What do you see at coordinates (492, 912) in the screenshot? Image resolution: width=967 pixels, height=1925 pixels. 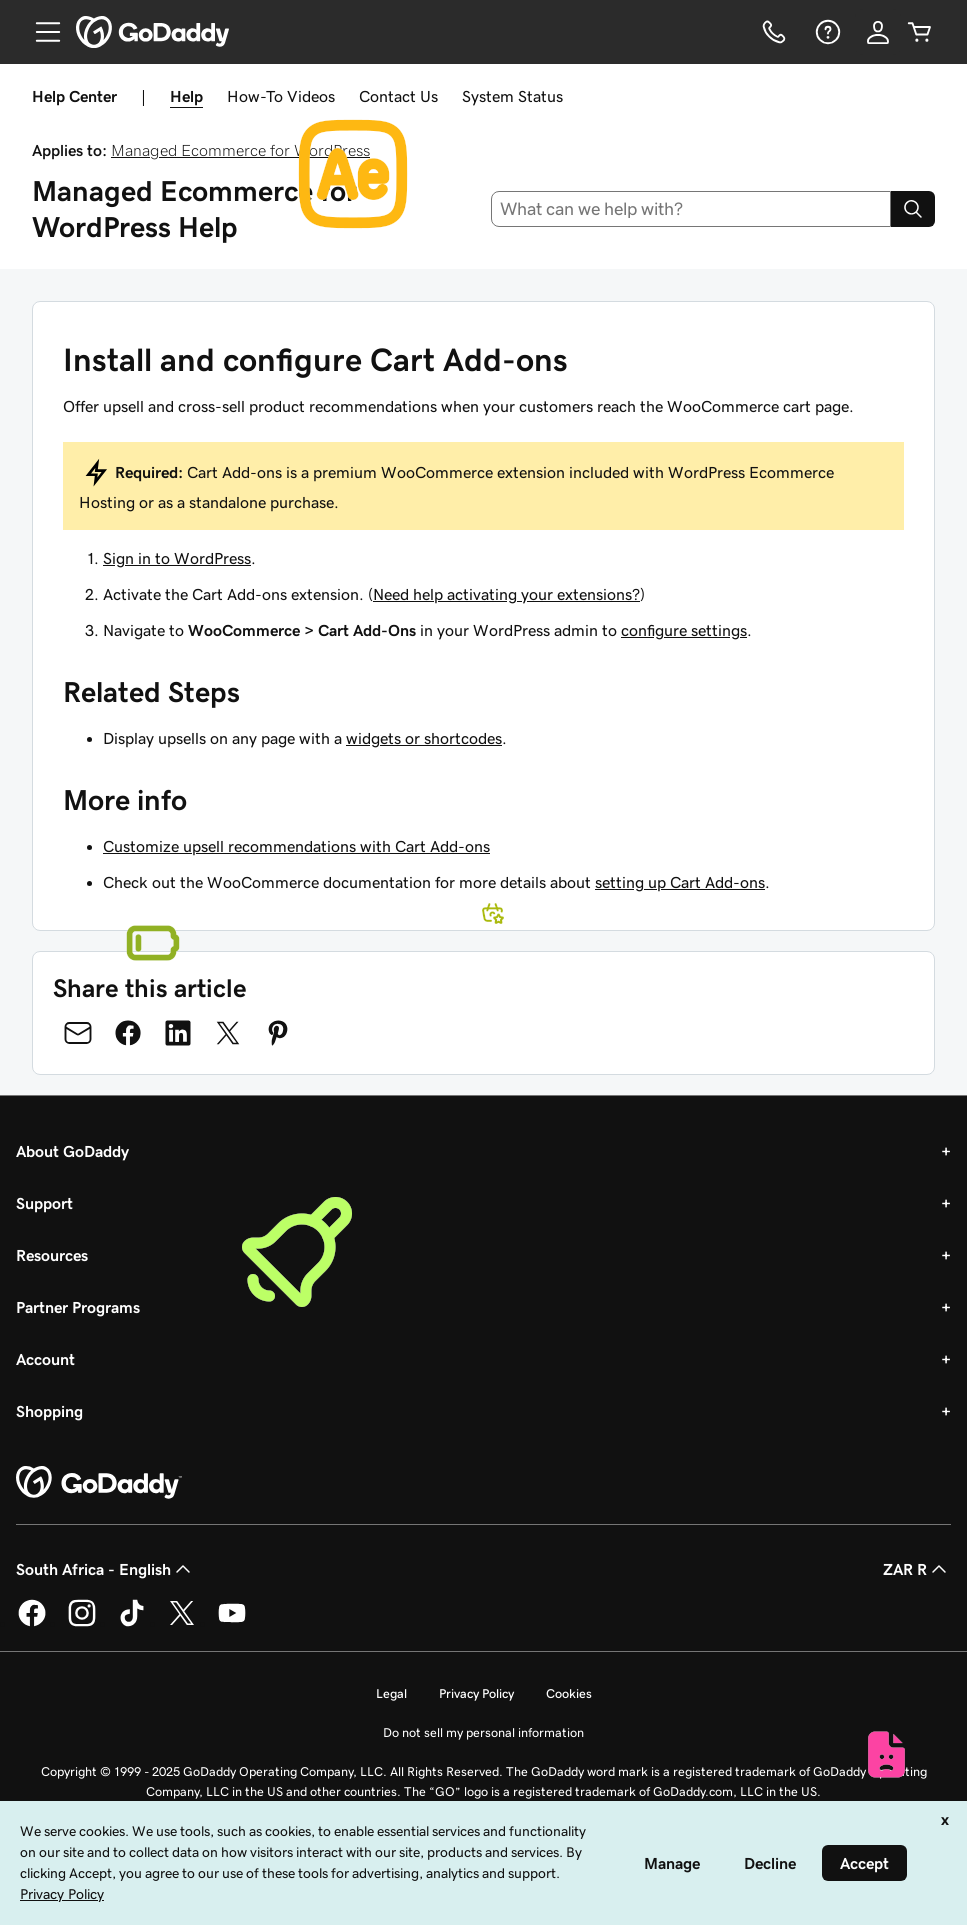 I see `add item to favorites from cart` at bounding box center [492, 912].